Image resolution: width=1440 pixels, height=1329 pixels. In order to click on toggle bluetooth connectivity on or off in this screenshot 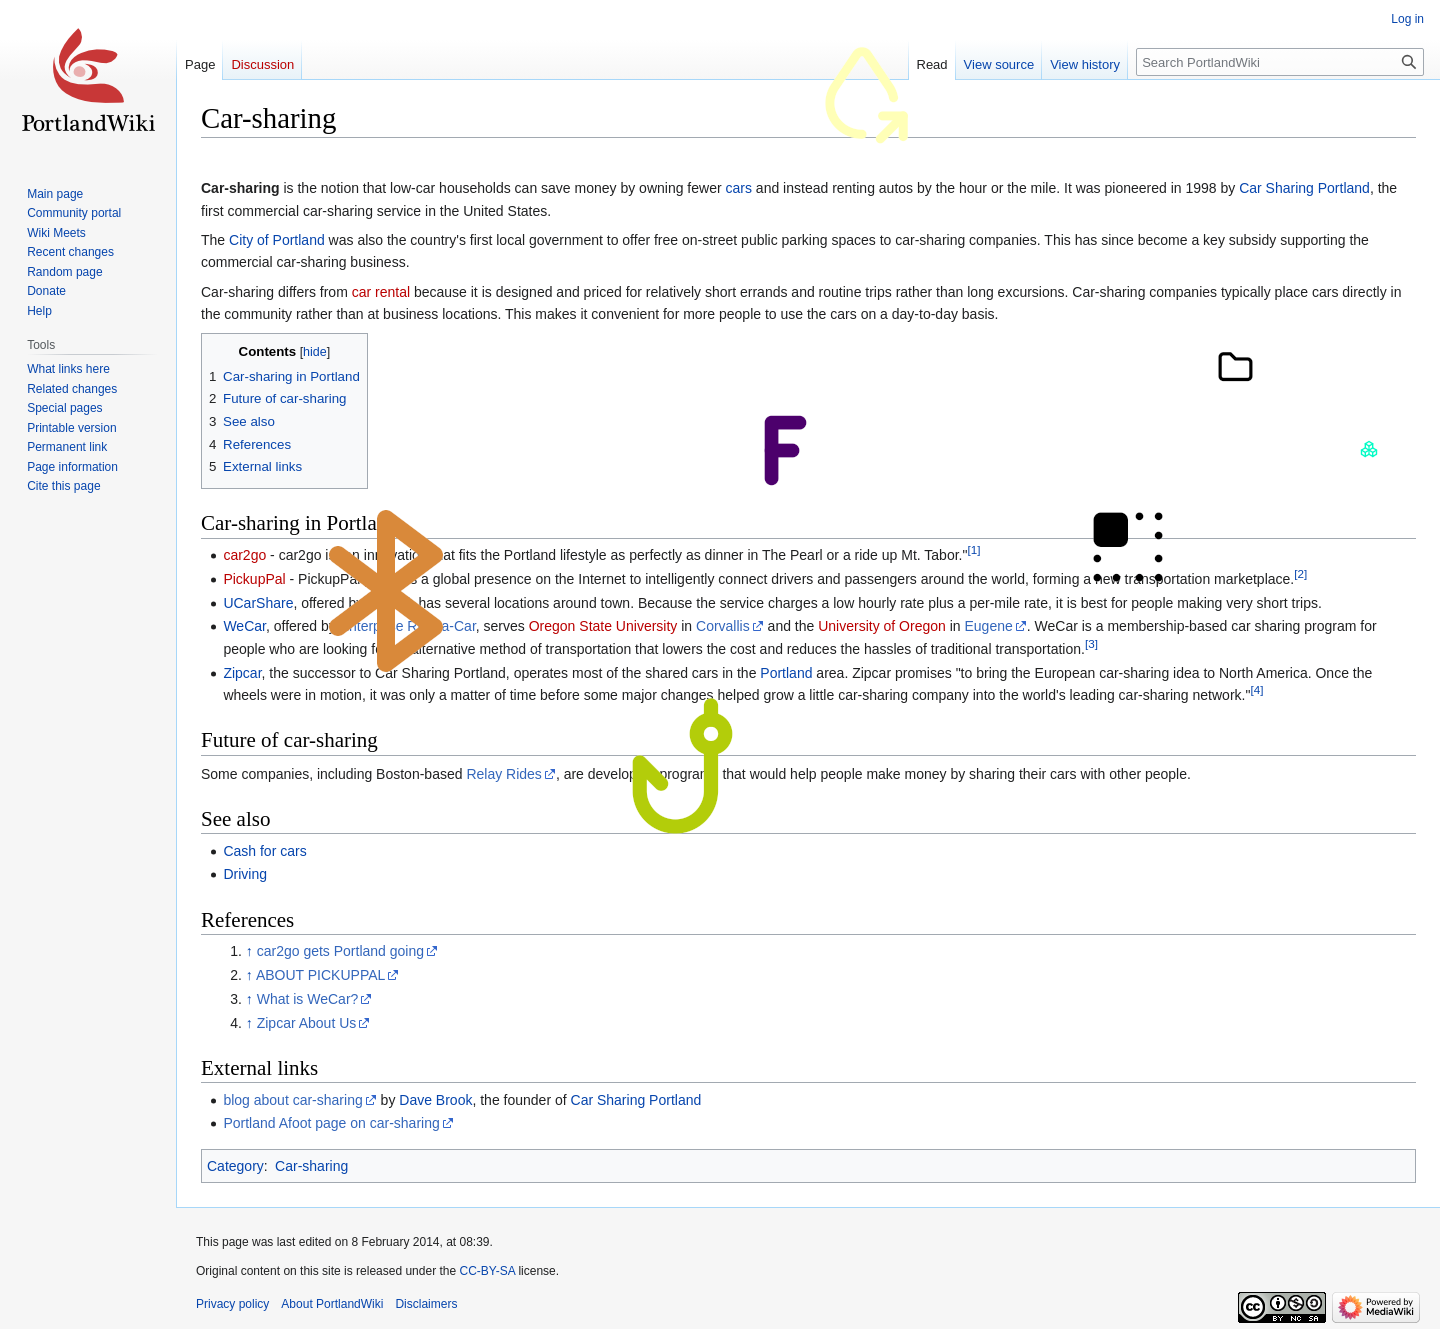, I will do `click(386, 591)`.